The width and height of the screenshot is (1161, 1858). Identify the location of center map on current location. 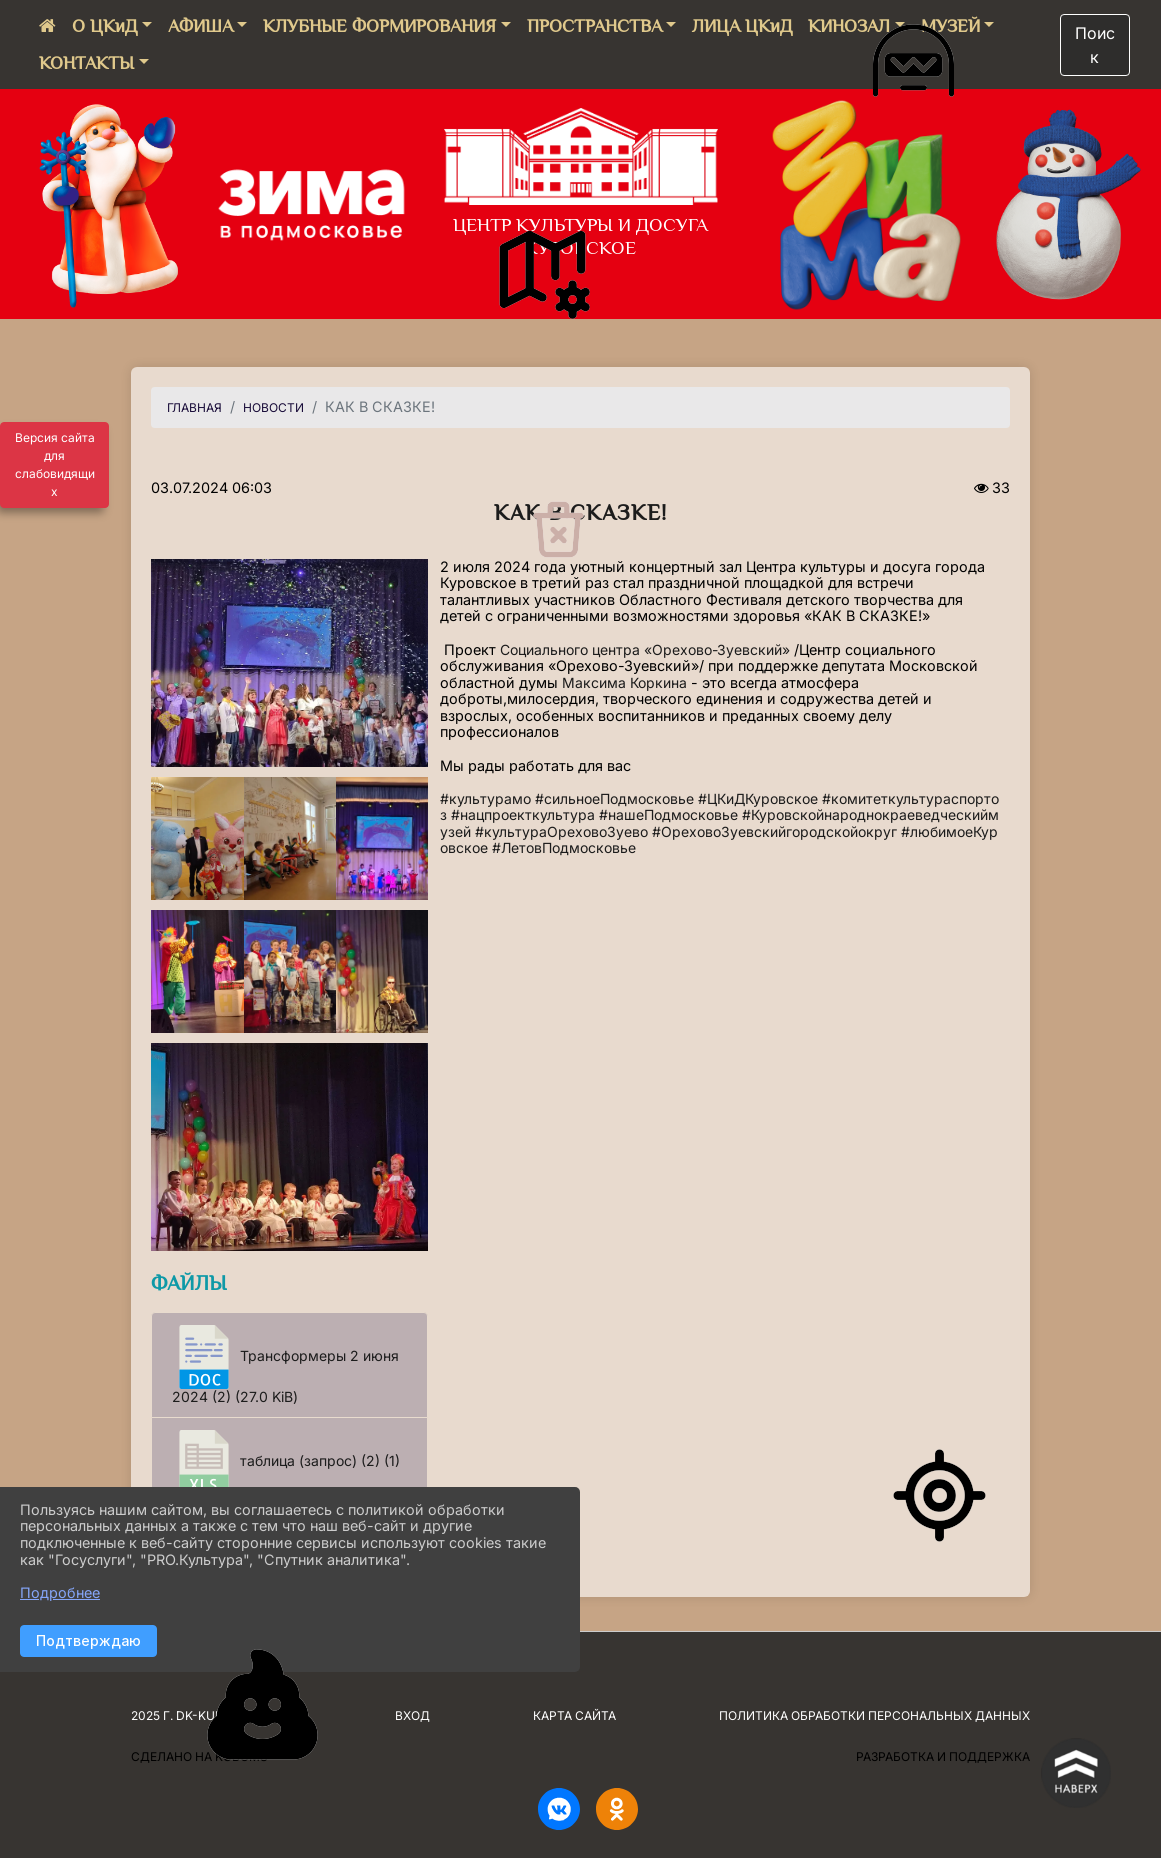
(939, 1495).